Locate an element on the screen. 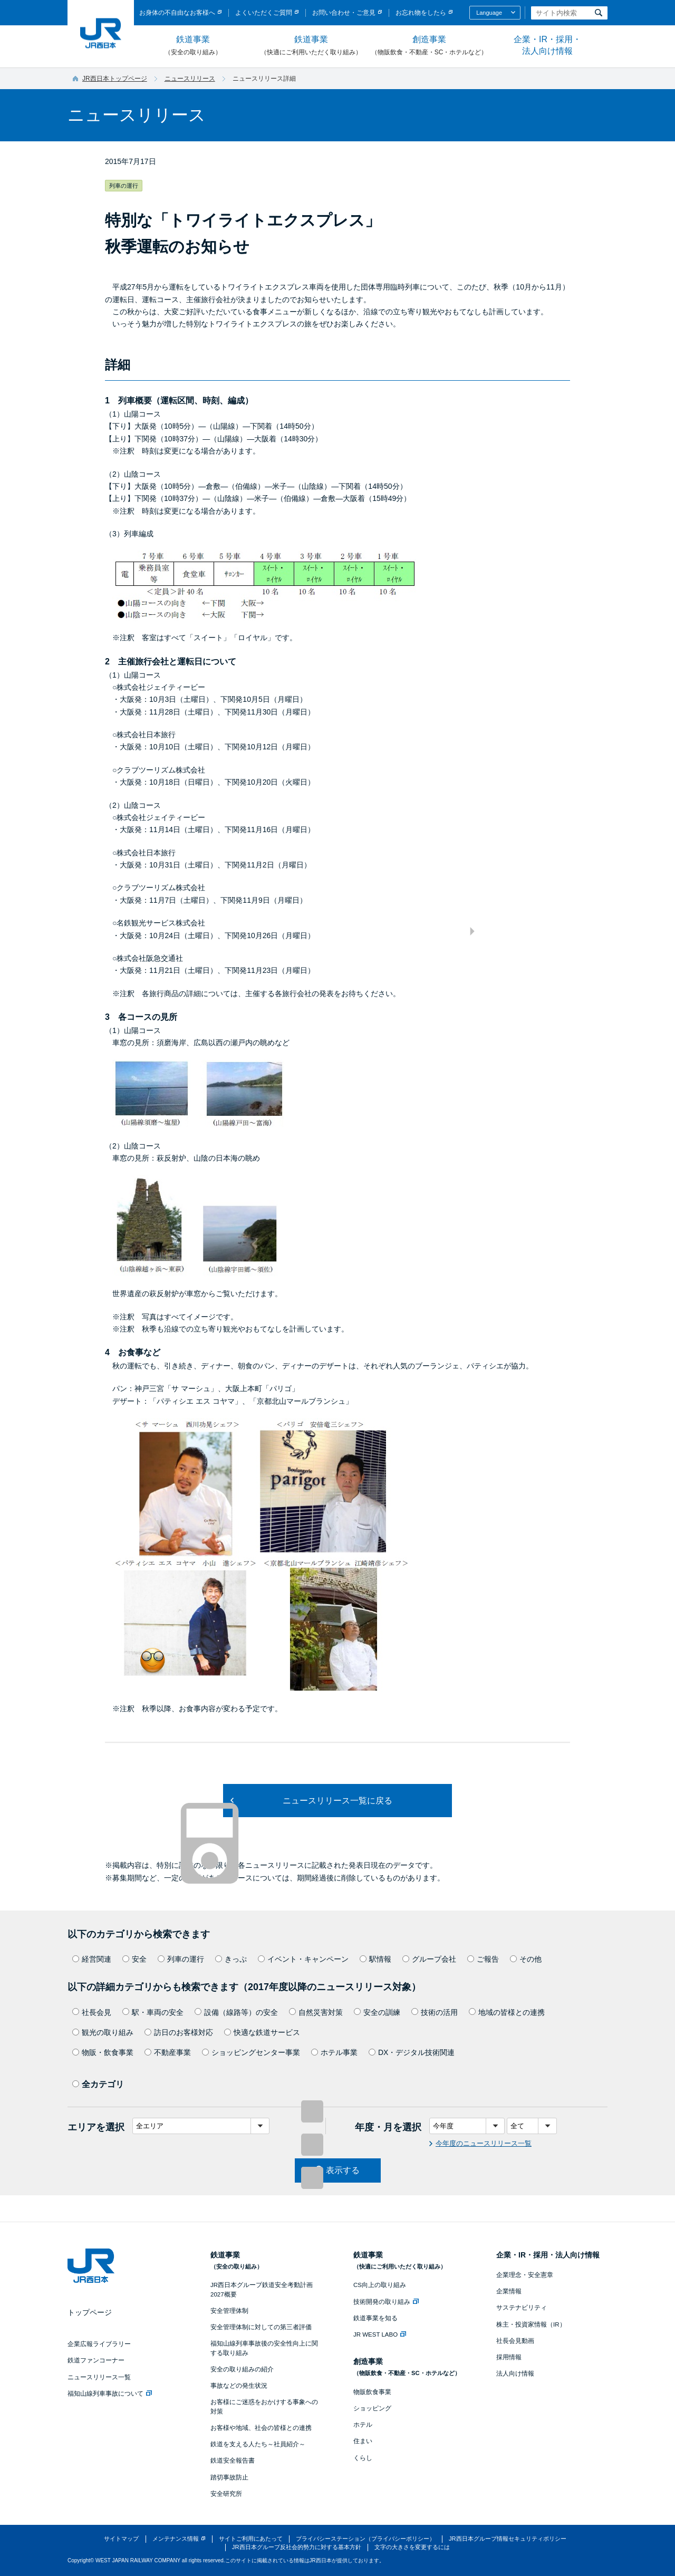 This screenshot has height=2576, width=675. access media player device is located at coordinates (209, 1843).